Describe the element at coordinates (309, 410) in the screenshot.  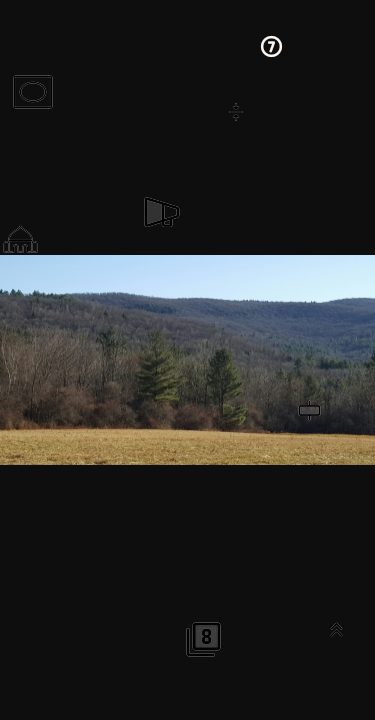
I see `center align object horizontally` at that location.